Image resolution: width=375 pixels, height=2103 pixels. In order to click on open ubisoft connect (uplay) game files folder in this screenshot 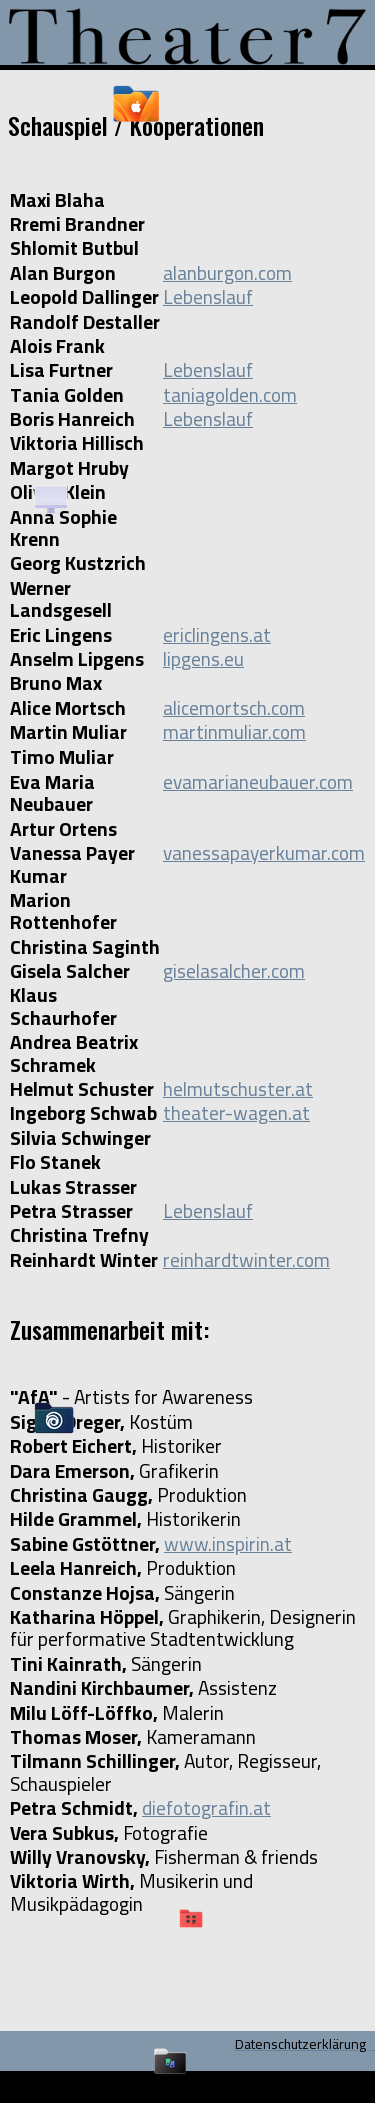, I will do `click(54, 1419)`.